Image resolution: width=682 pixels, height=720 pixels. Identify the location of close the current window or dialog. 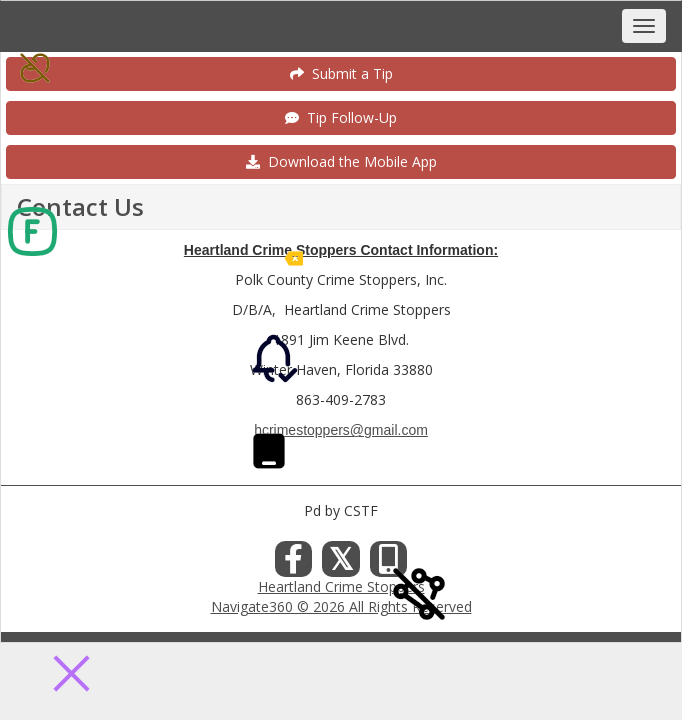
(71, 673).